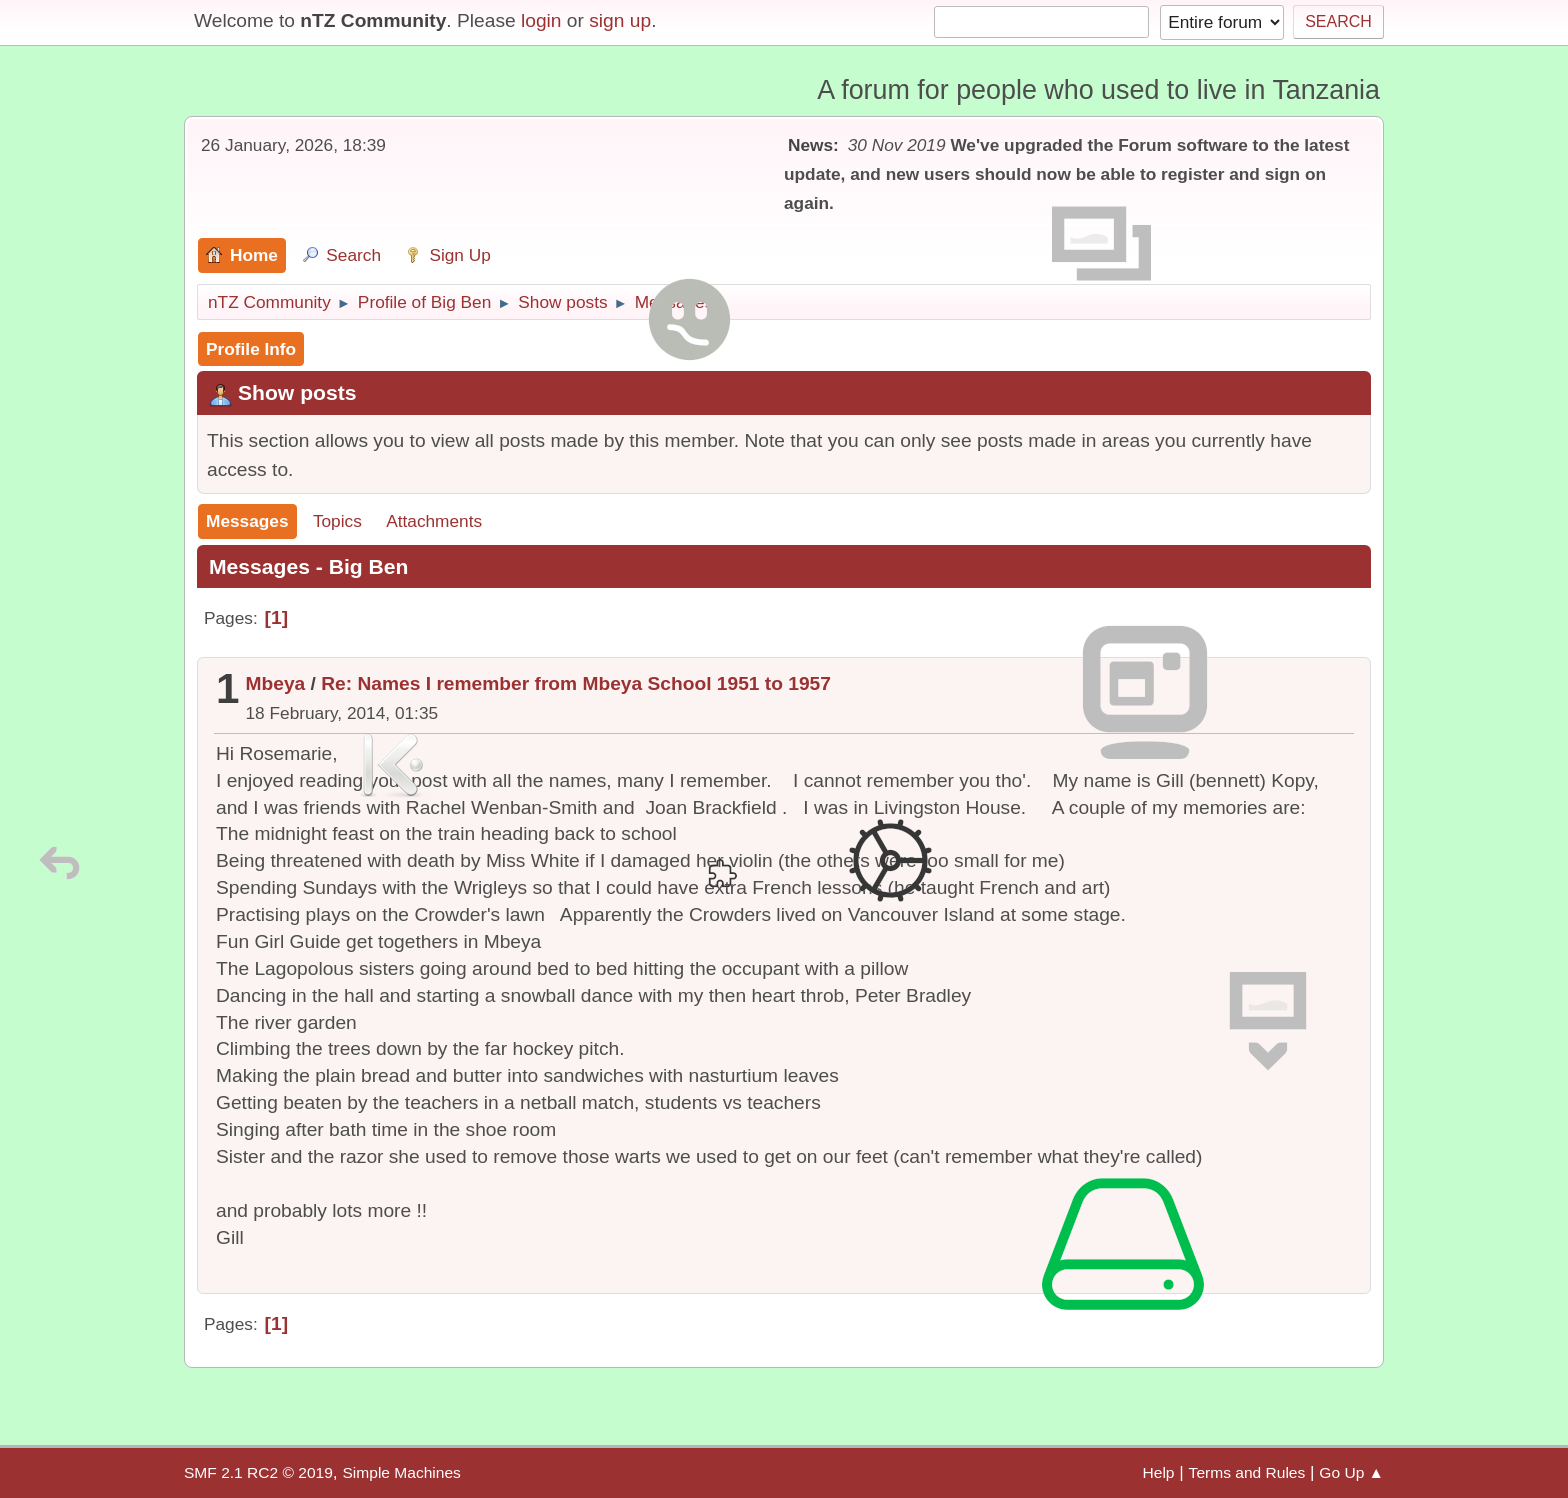  I want to click on configure remote desktop settings, so click(1145, 688).